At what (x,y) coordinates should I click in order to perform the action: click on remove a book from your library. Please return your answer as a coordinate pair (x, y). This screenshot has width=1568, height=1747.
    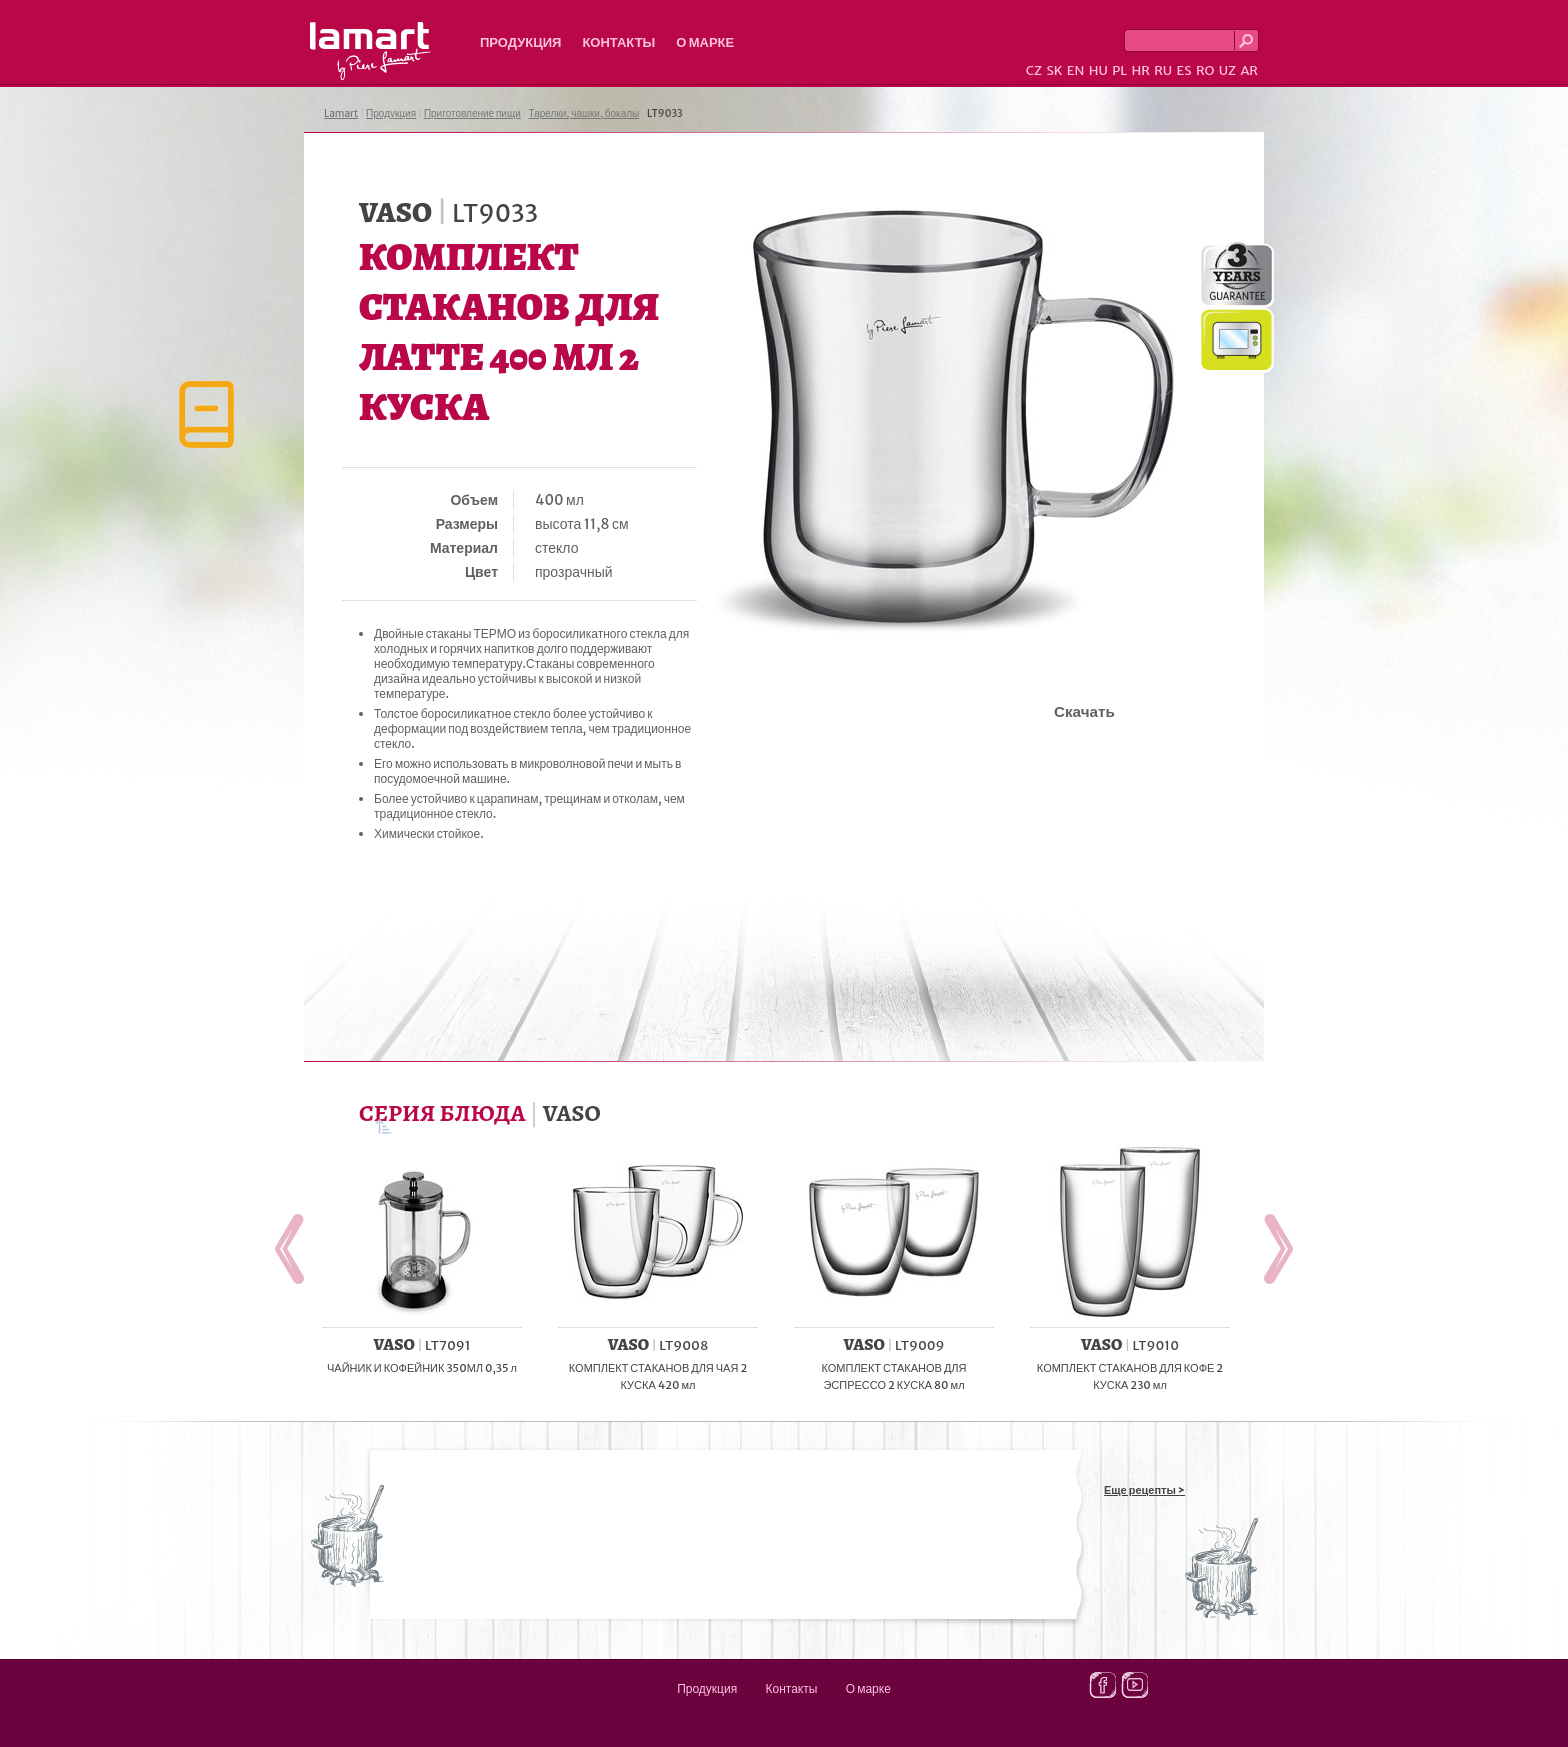
    Looking at the image, I should click on (206, 414).